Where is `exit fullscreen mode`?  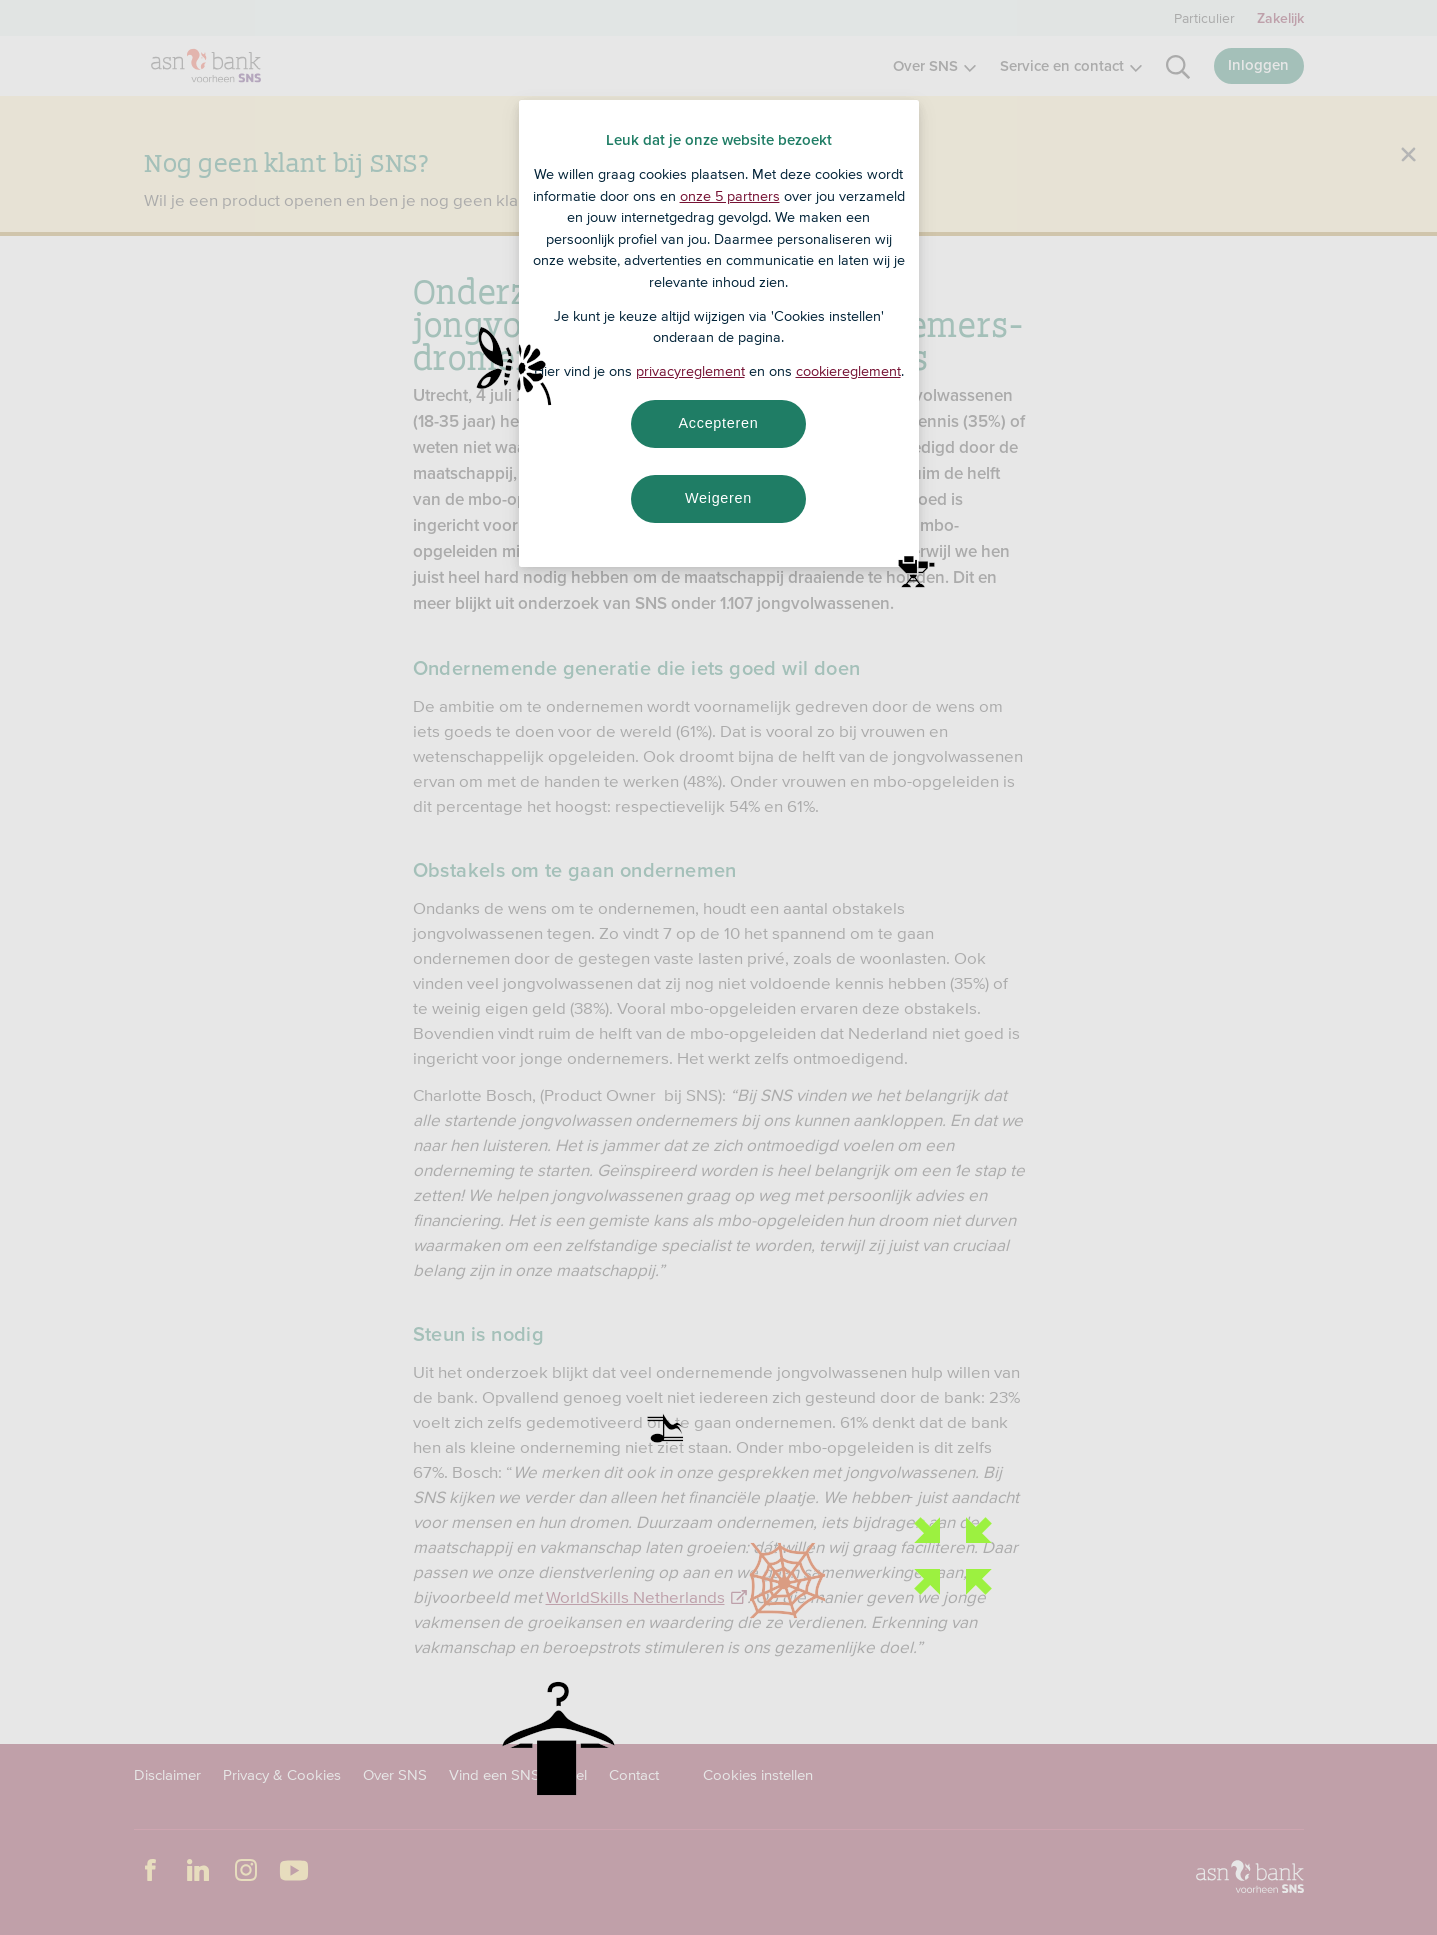
exit fullscreen mode is located at coordinates (953, 1556).